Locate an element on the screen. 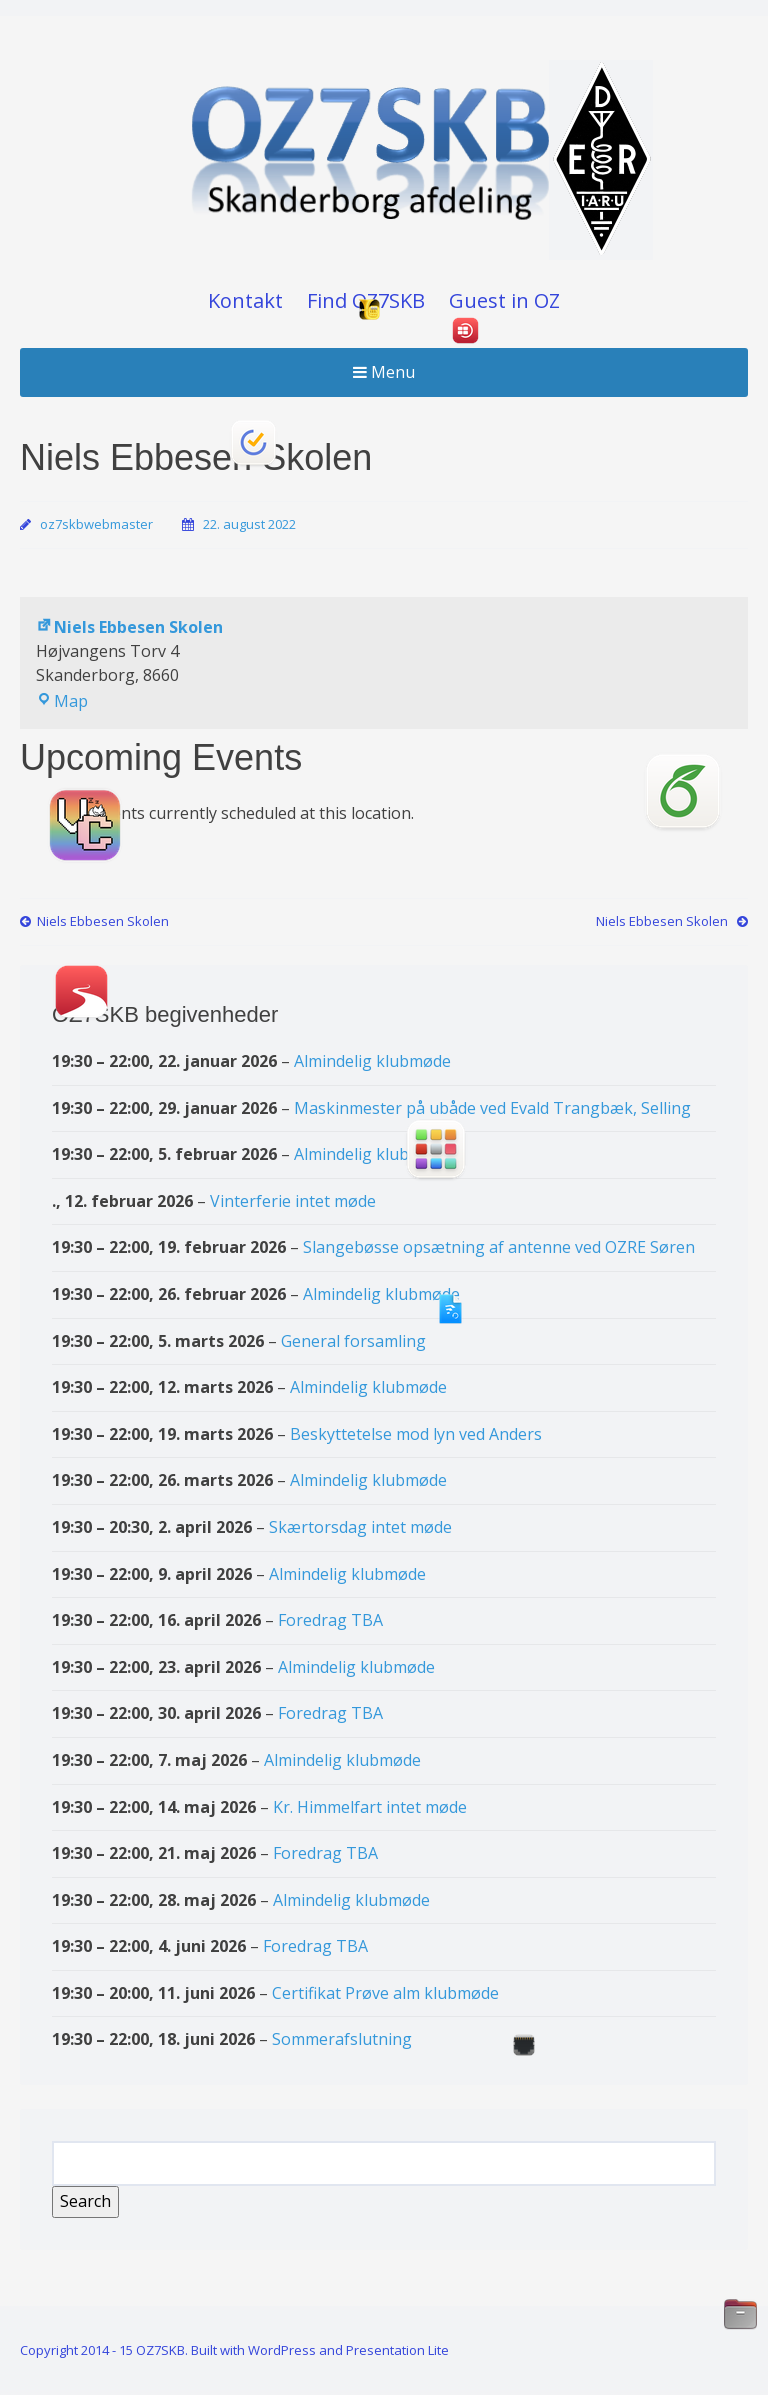 Image resolution: width=768 pixels, height=2395 pixels. ethernet port connection settings is located at coordinates (524, 2045).